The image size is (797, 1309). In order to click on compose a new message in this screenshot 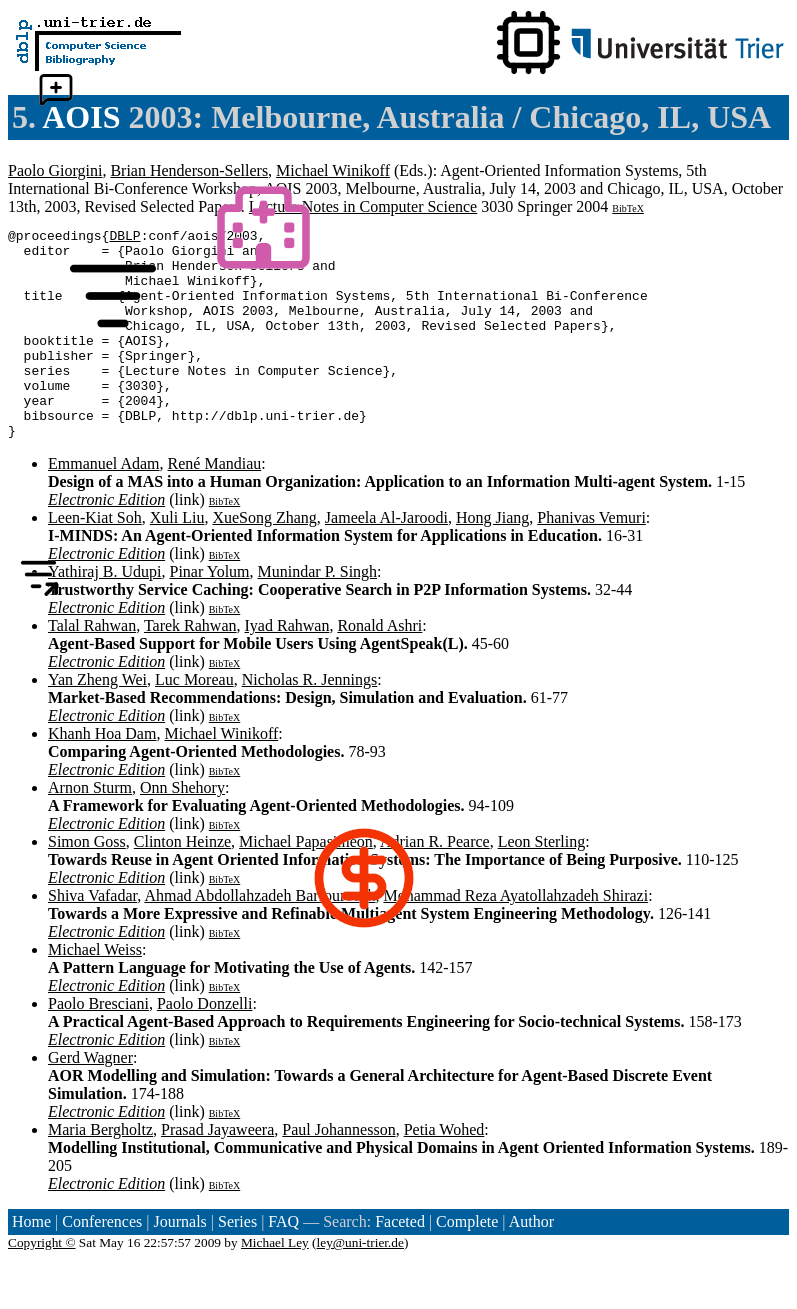, I will do `click(56, 89)`.